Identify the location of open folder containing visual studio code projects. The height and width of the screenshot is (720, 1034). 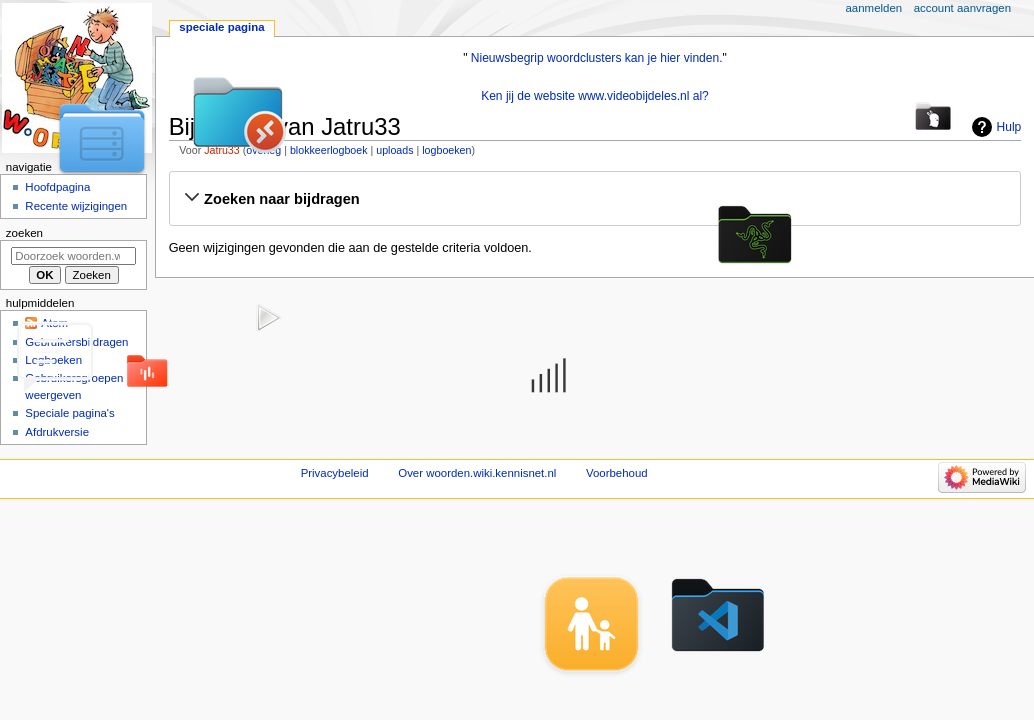
(717, 617).